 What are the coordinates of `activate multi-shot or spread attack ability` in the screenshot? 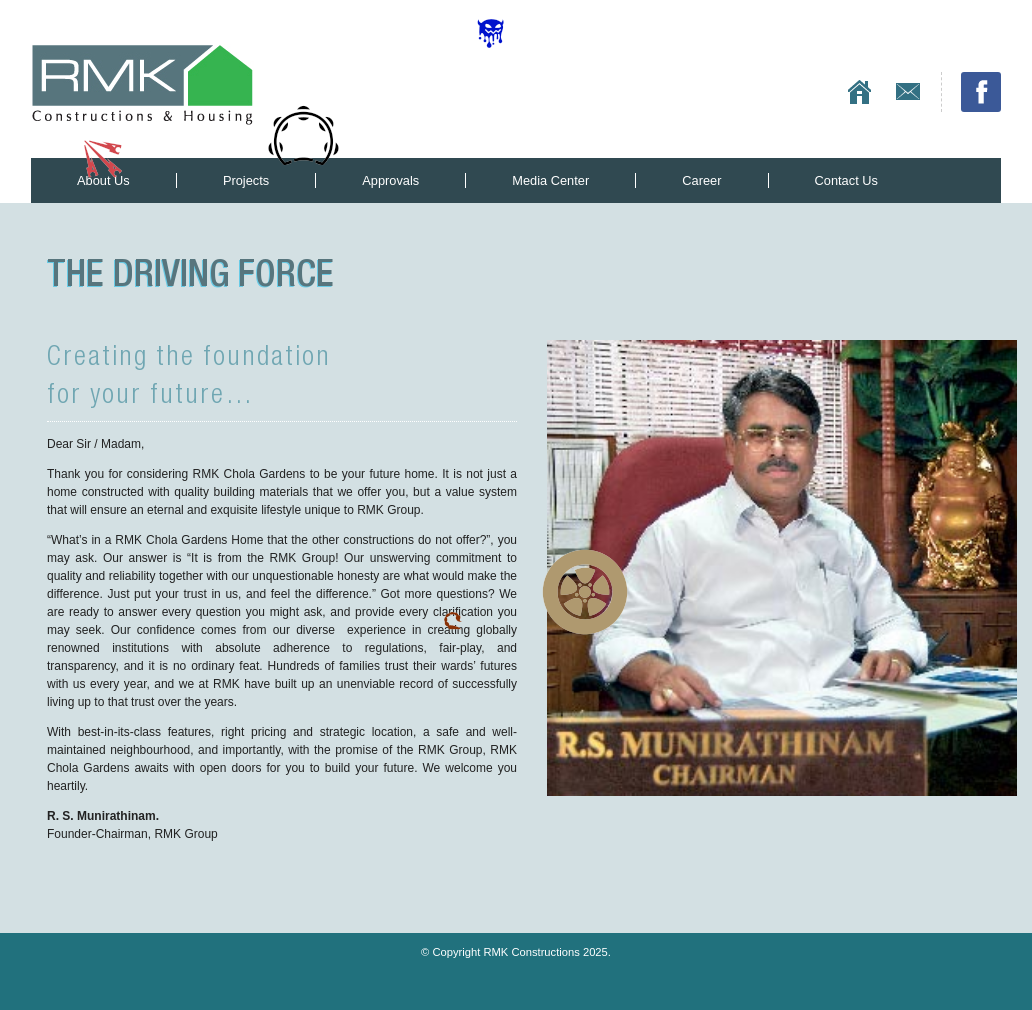 It's located at (103, 159).